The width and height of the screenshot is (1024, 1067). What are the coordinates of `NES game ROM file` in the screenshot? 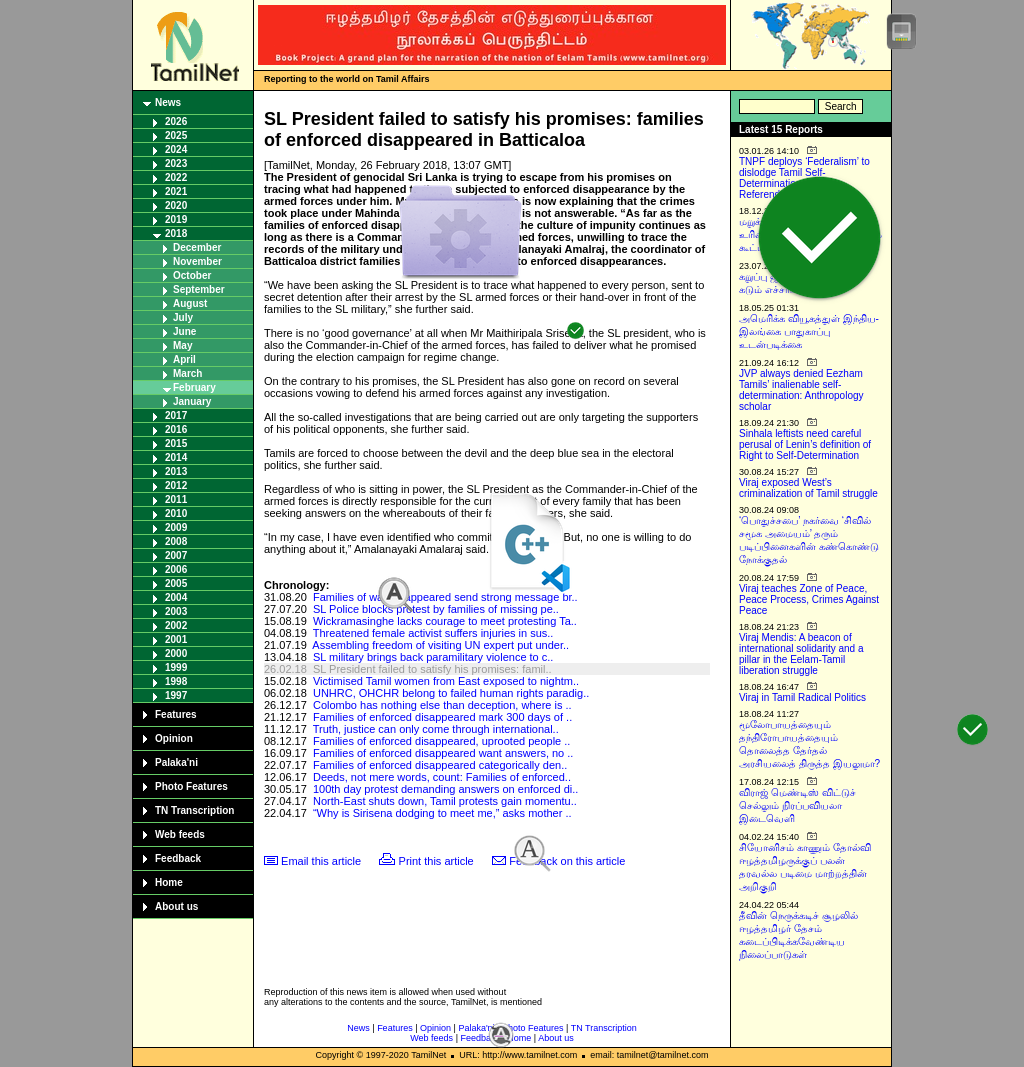 It's located at (901, 31).